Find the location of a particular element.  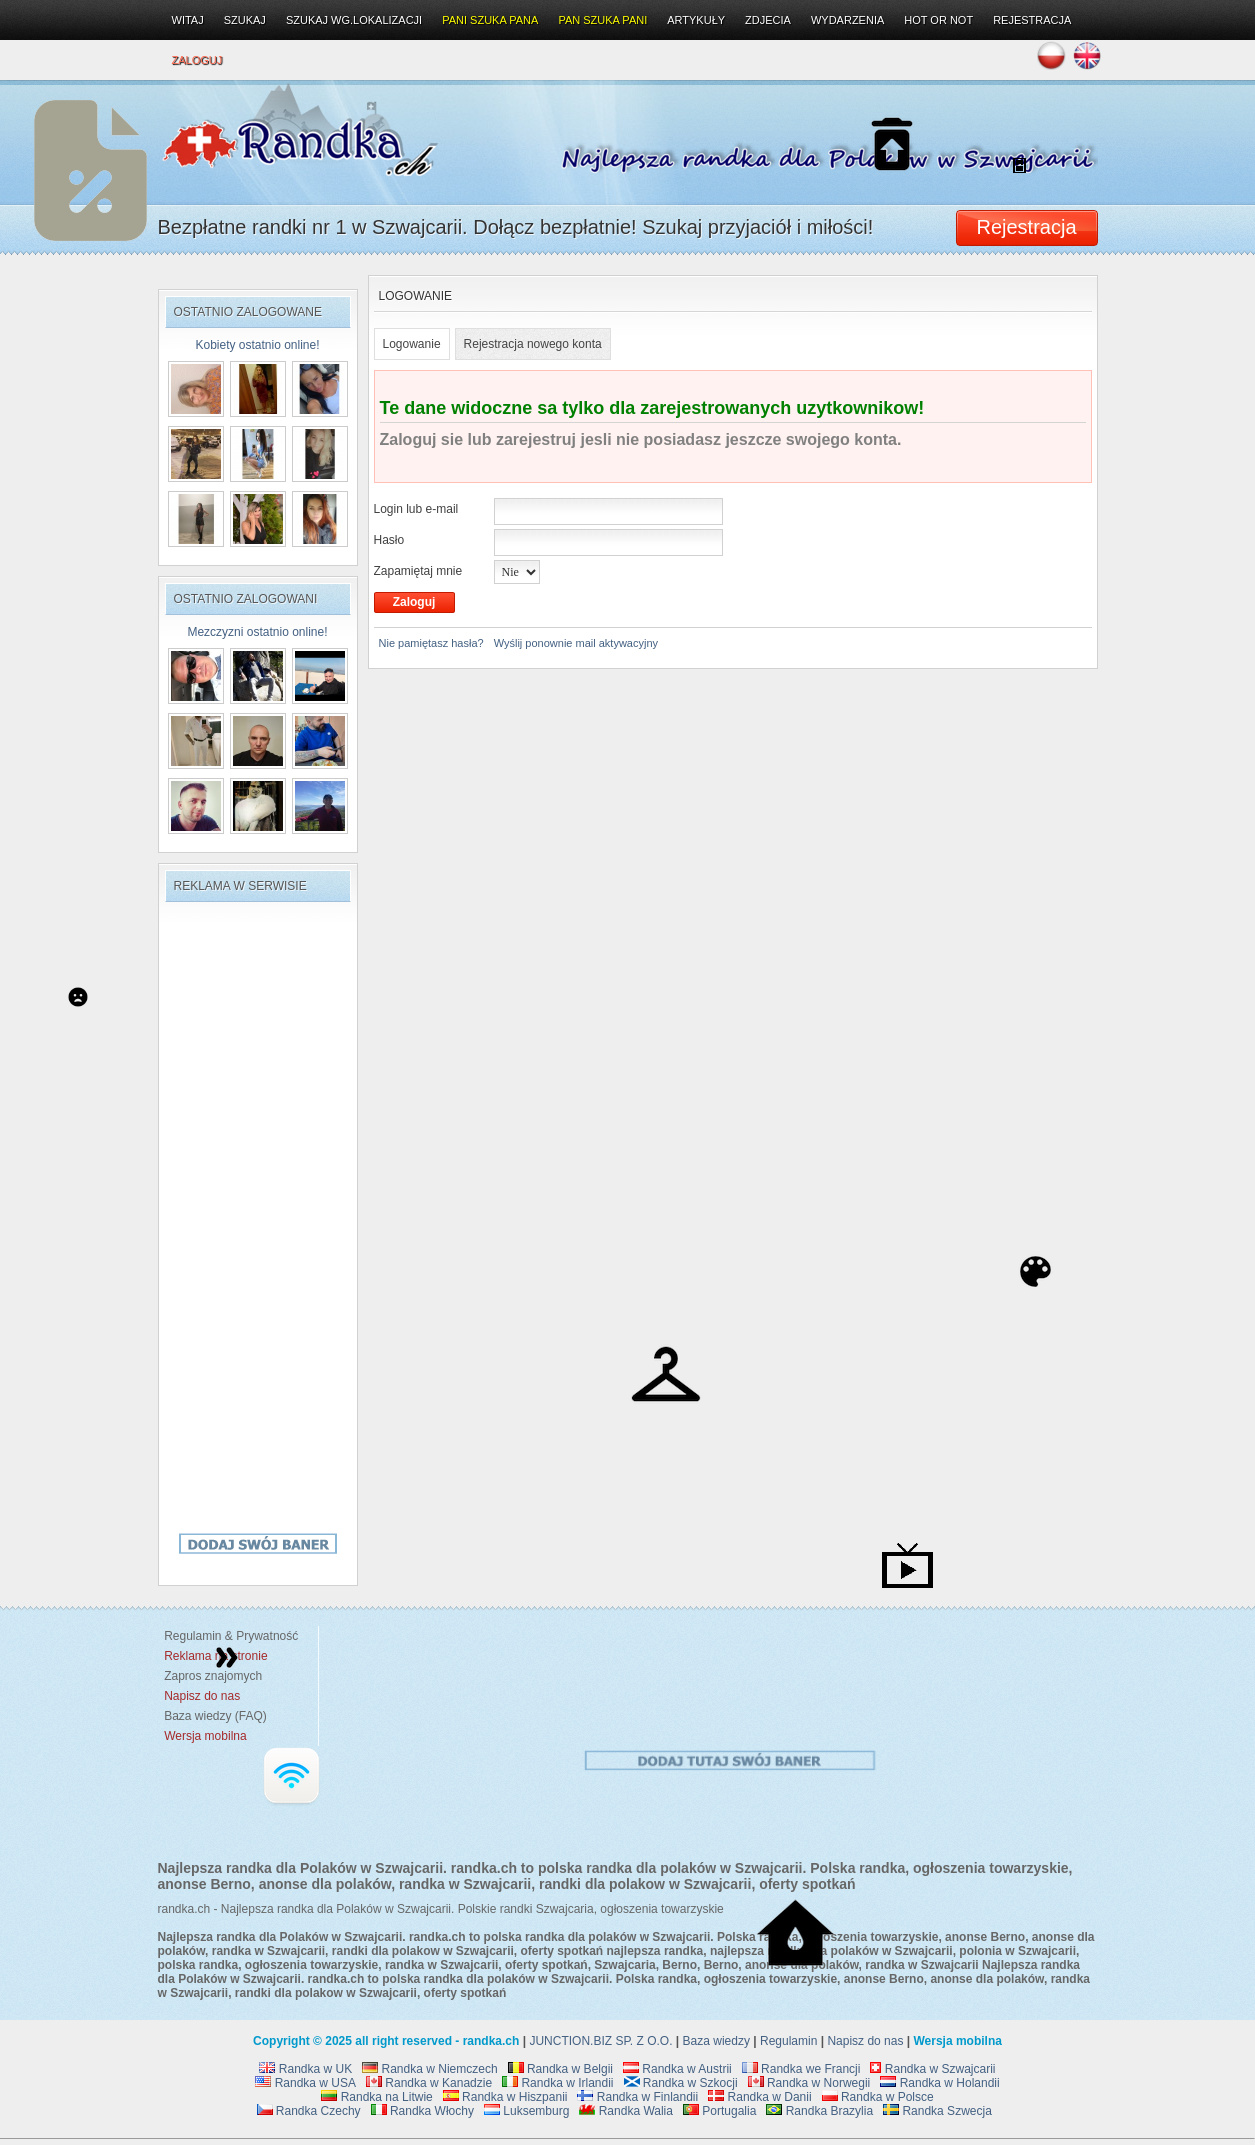

report water damage to a property is located at coordinates (795, 1934).